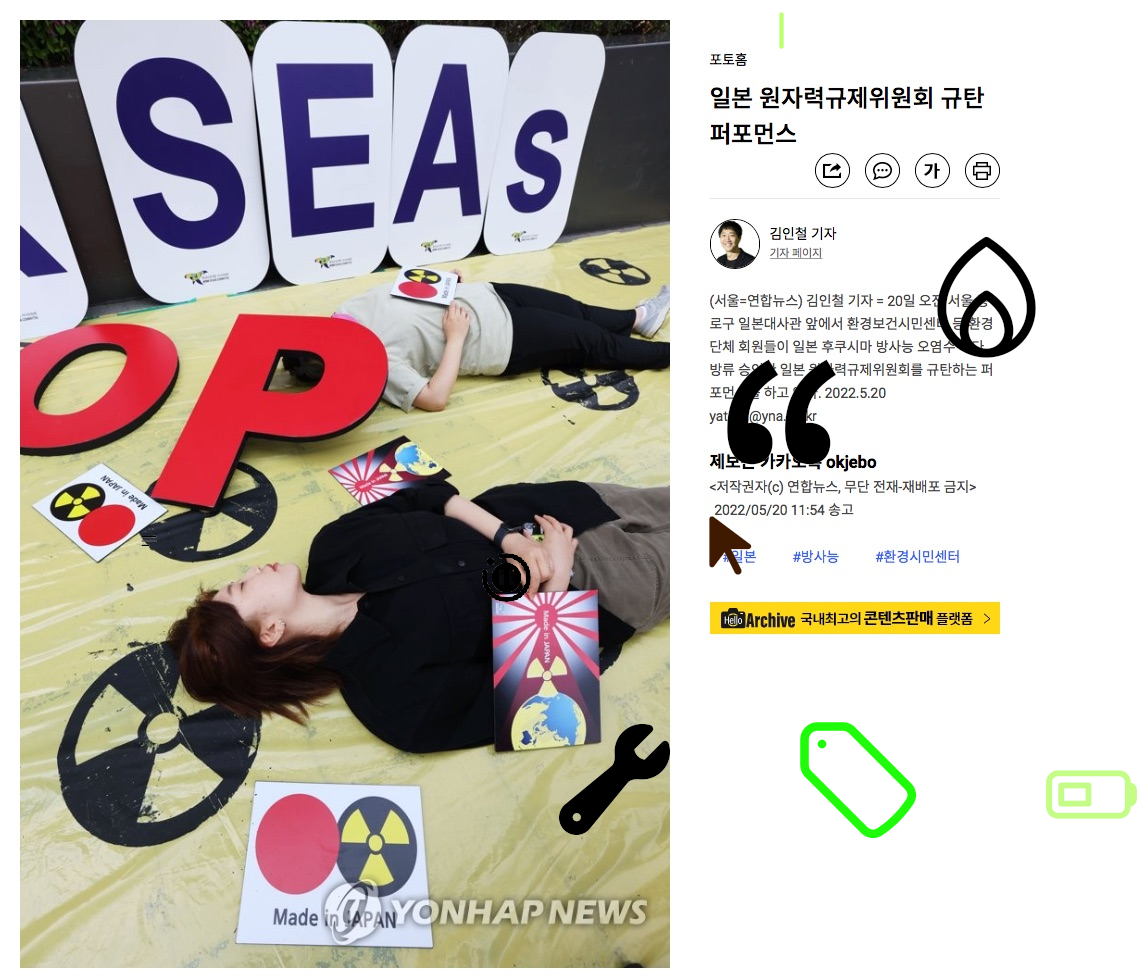 The height and width of the screenshot is (980, 1140). What do you see at coordinates (1091, 791) in the screenshot?
I see `indicates battery at 50% charge level` at bounding box center [1091, 791].